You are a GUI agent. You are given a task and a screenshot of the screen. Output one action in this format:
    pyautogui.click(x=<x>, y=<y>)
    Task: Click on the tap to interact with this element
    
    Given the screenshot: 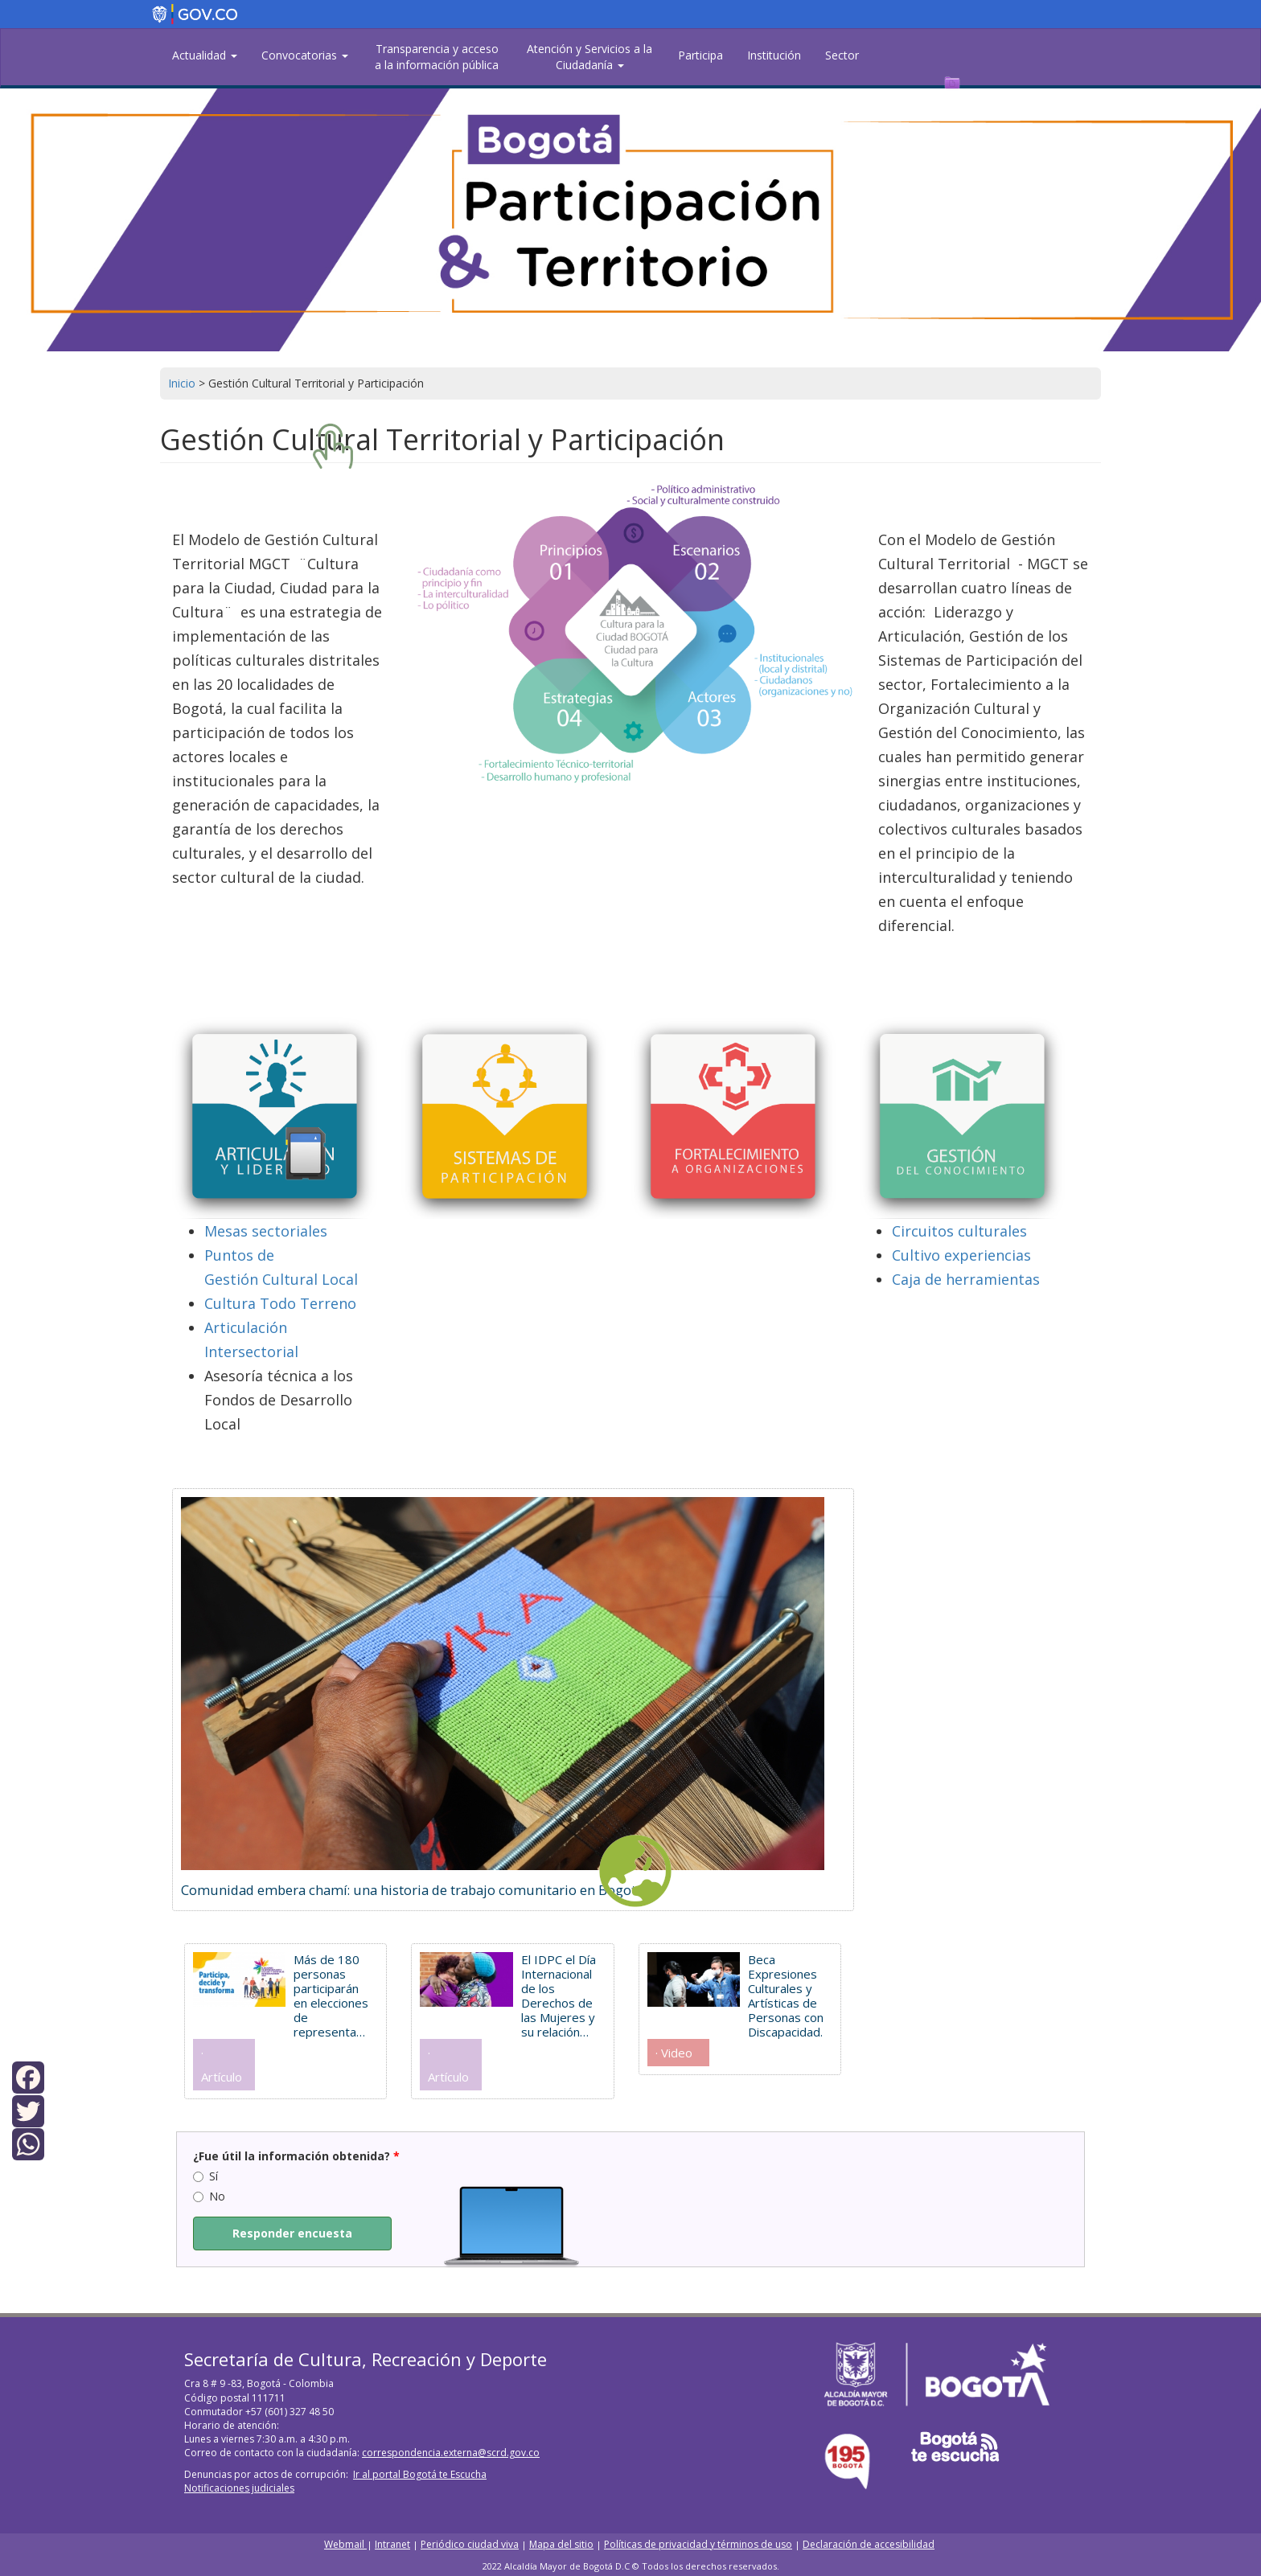 What is the action you would take?
    pyautogui.click(x=333, y=447)
    